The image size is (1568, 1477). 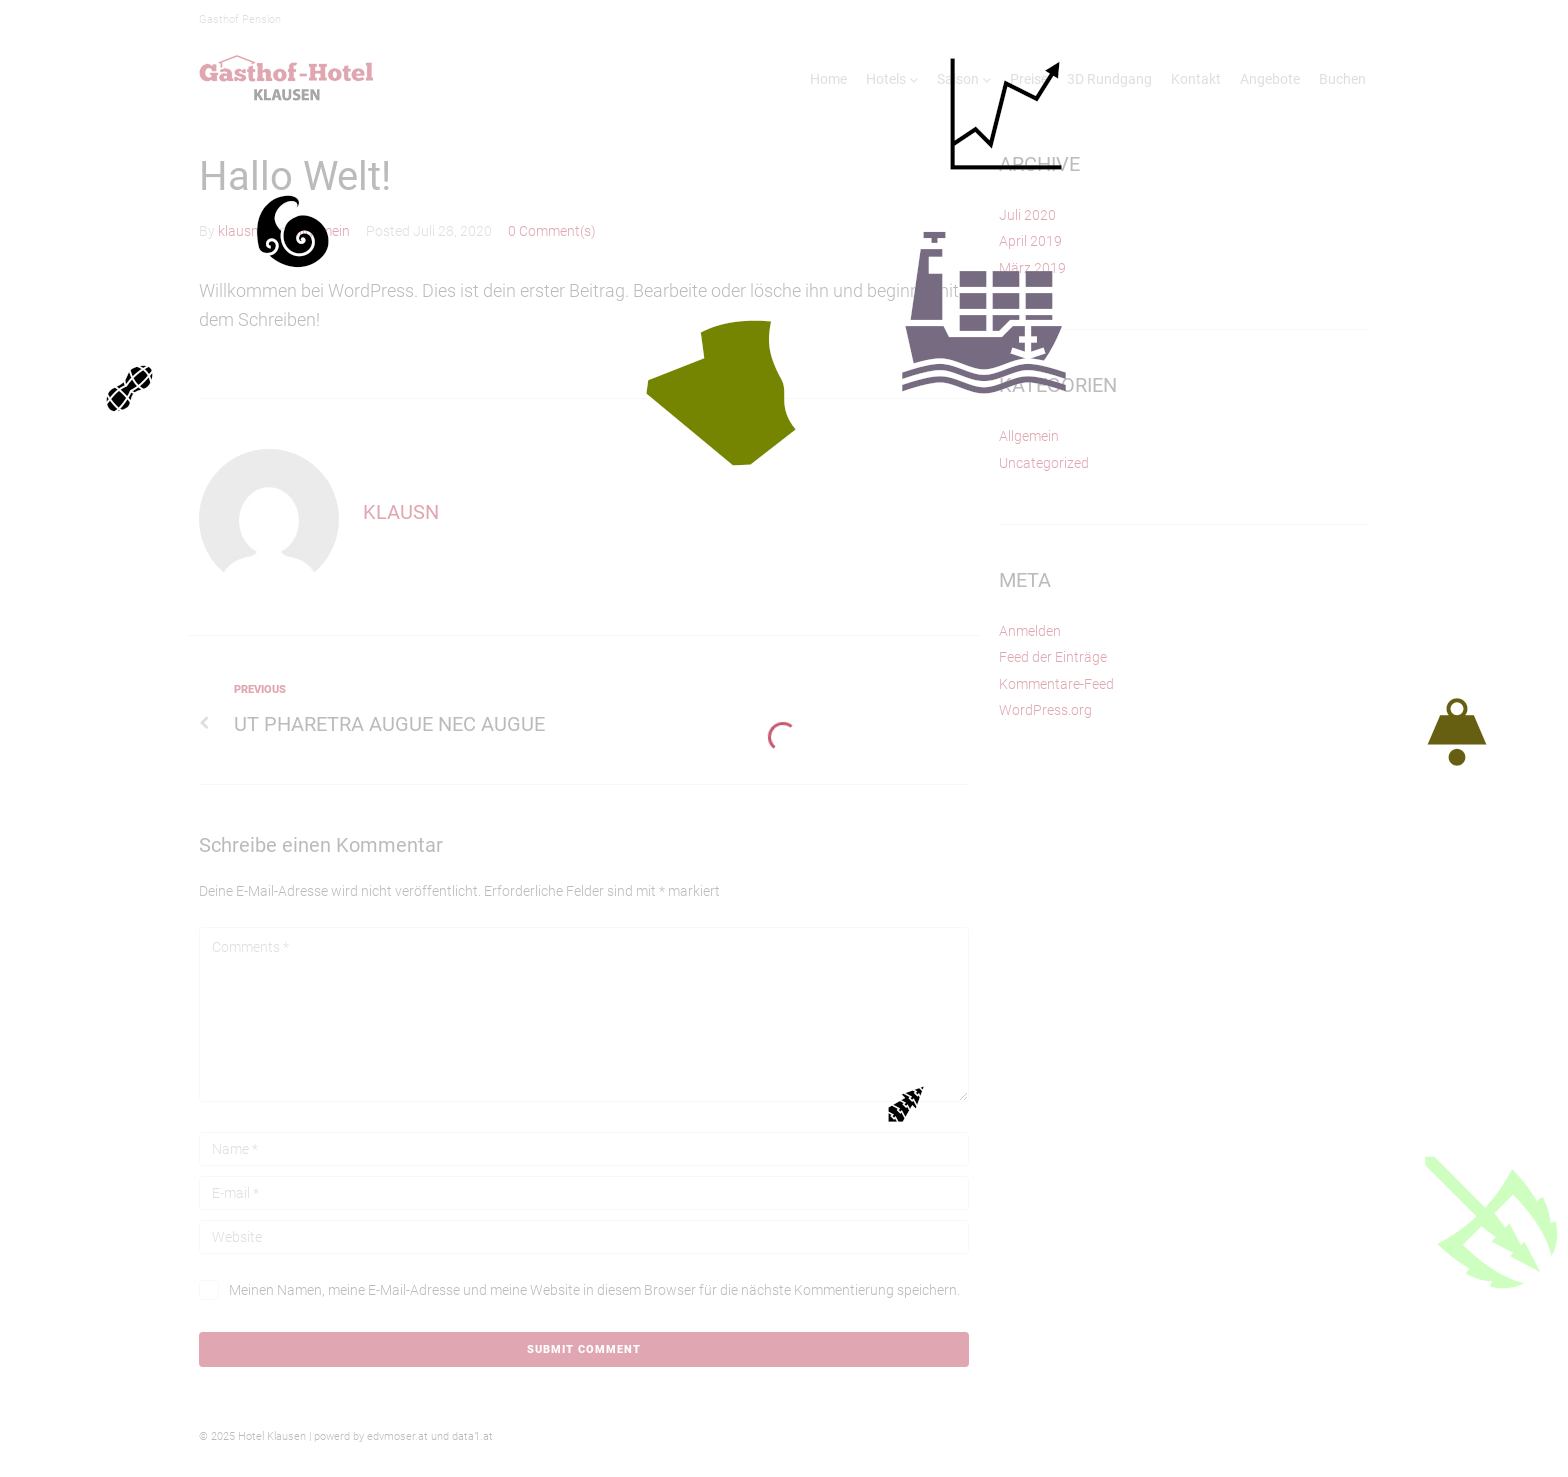 What do you see at coordinates (1006, 114) in the screenshot?
I see `view analytics or statistics` at bounding box center [1006, 114].